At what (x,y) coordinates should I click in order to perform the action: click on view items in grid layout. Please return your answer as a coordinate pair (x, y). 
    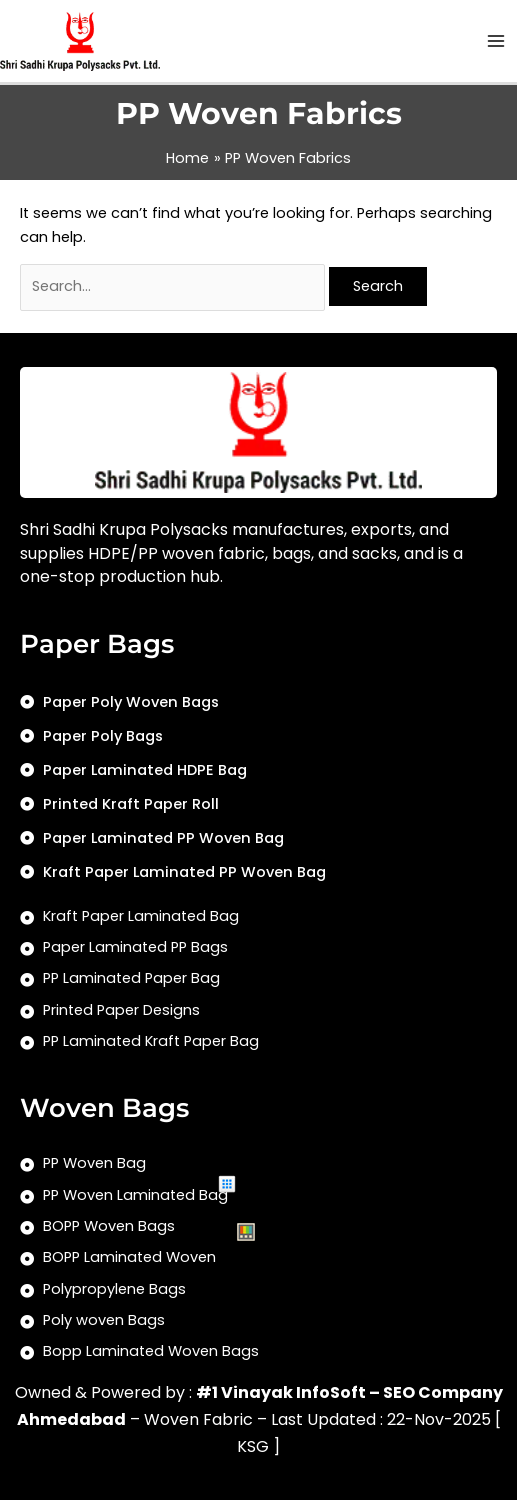
    Looking at the image, I should click on (227, 1184).